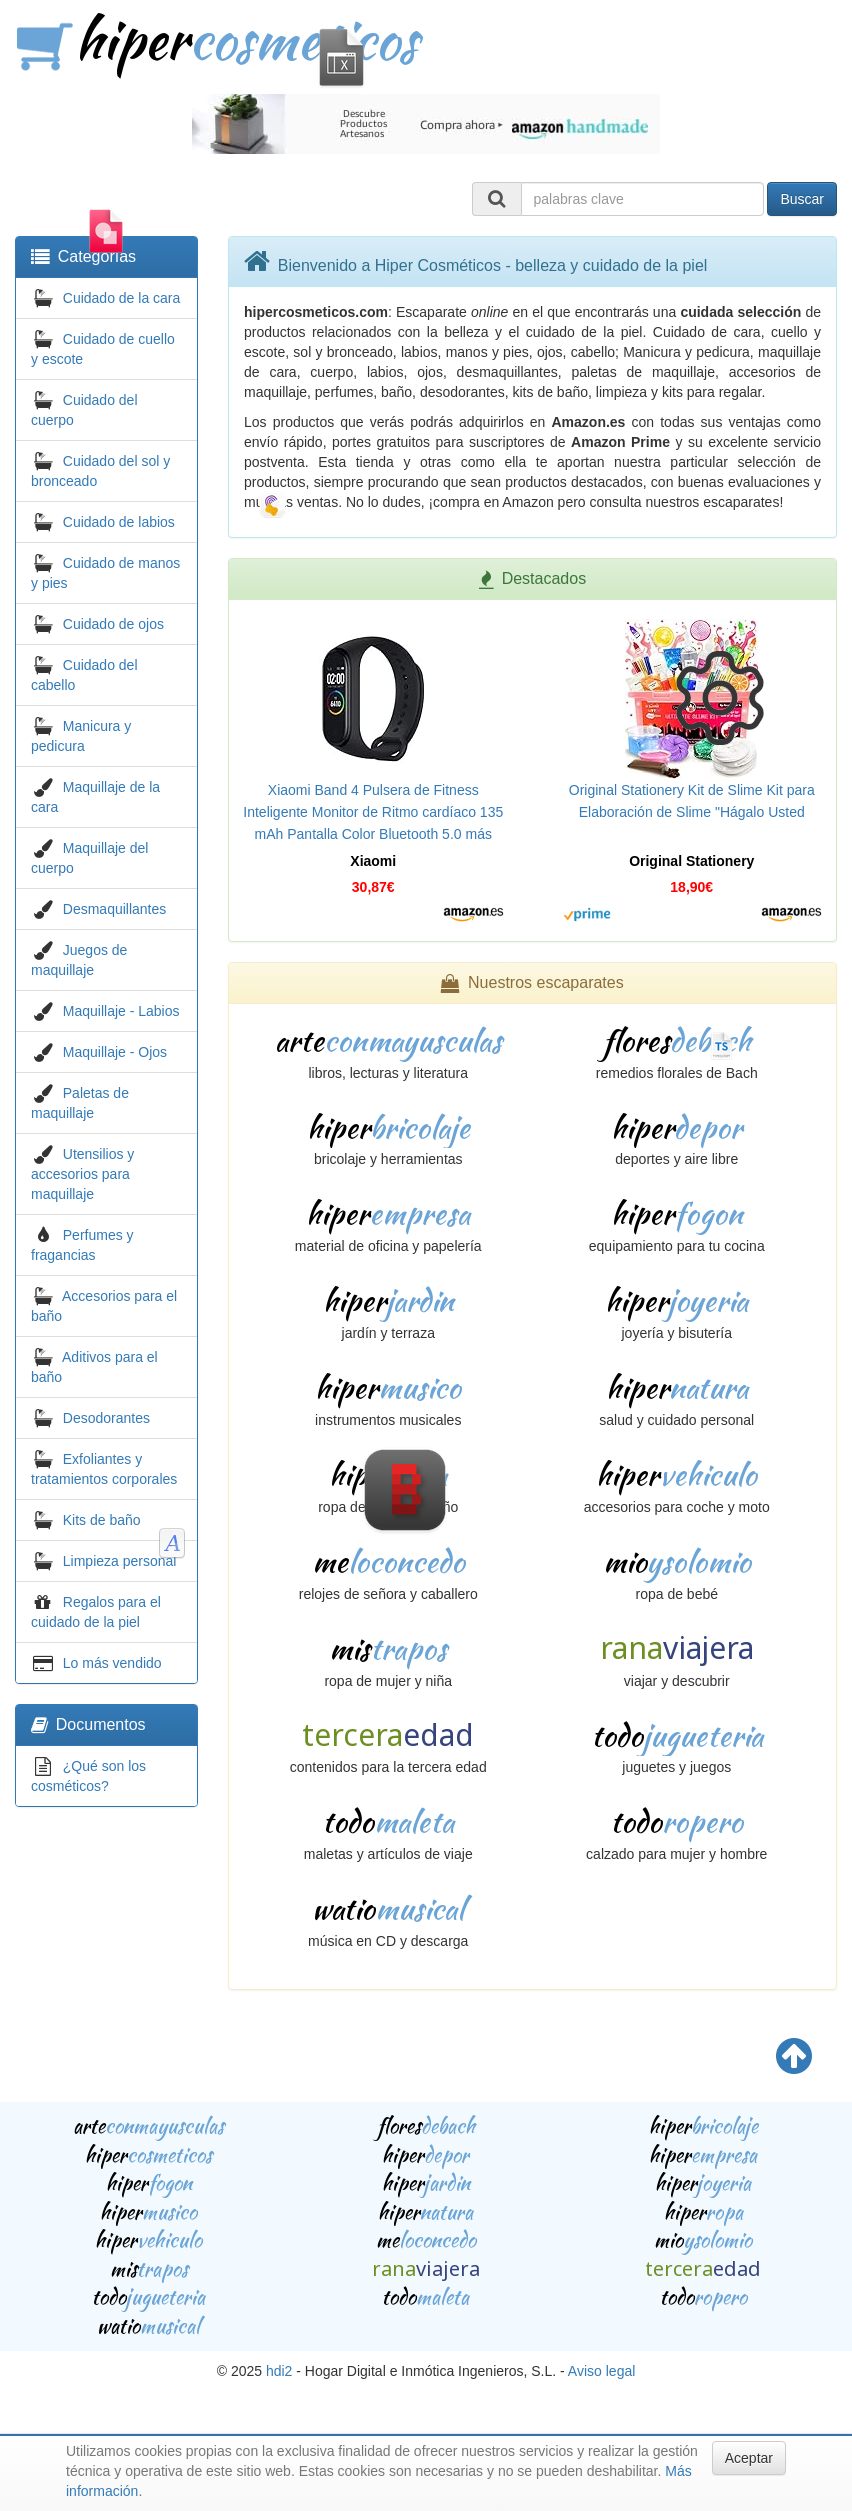  What do you see at coordinates (172, 1543) in the screenshot?
I see `open a font file` at bounding box center [172, 1543].